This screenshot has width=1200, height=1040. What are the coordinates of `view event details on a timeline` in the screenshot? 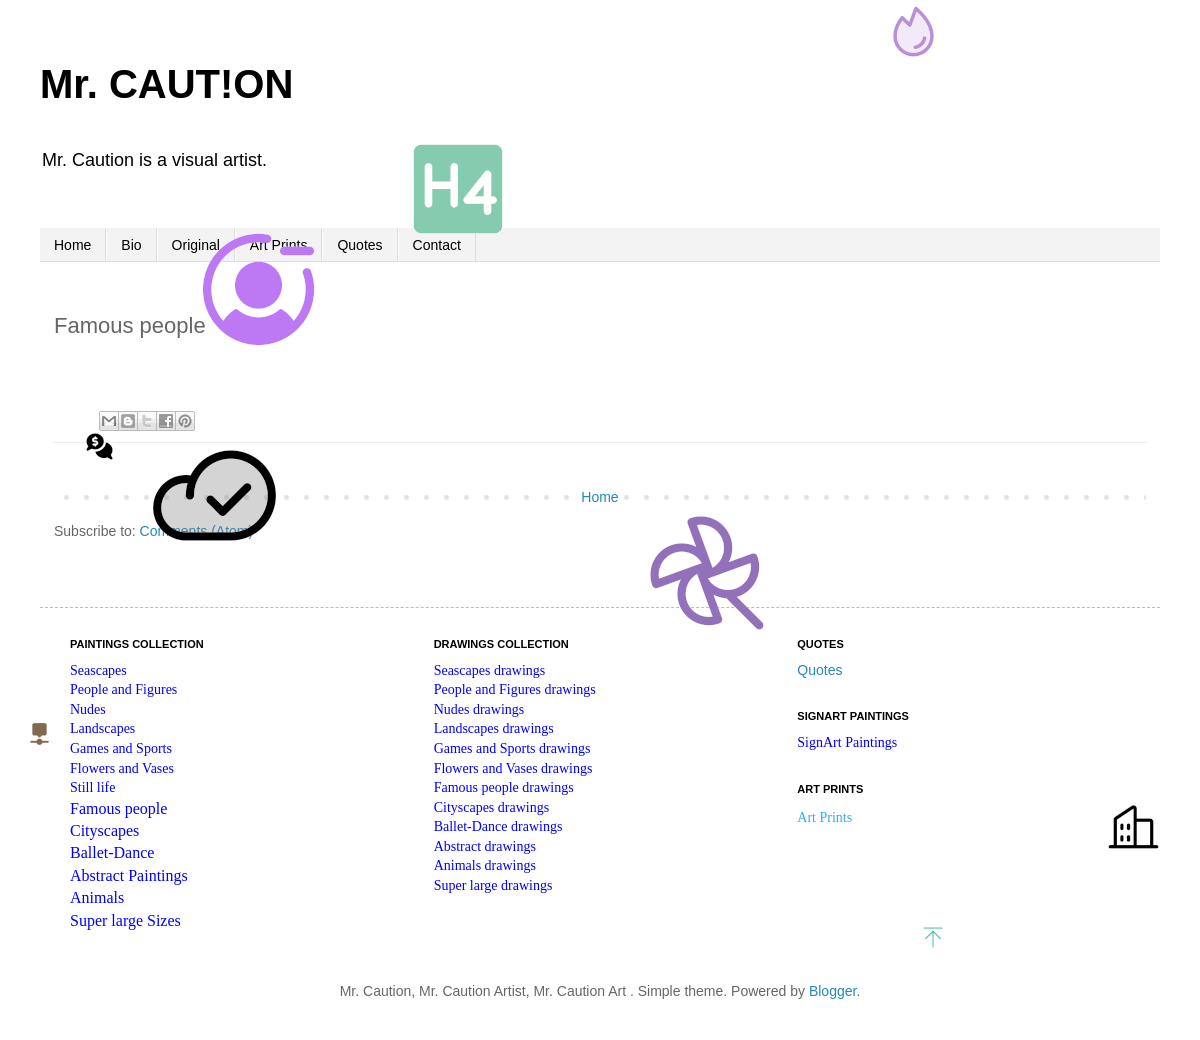 It's located at (39, 733).